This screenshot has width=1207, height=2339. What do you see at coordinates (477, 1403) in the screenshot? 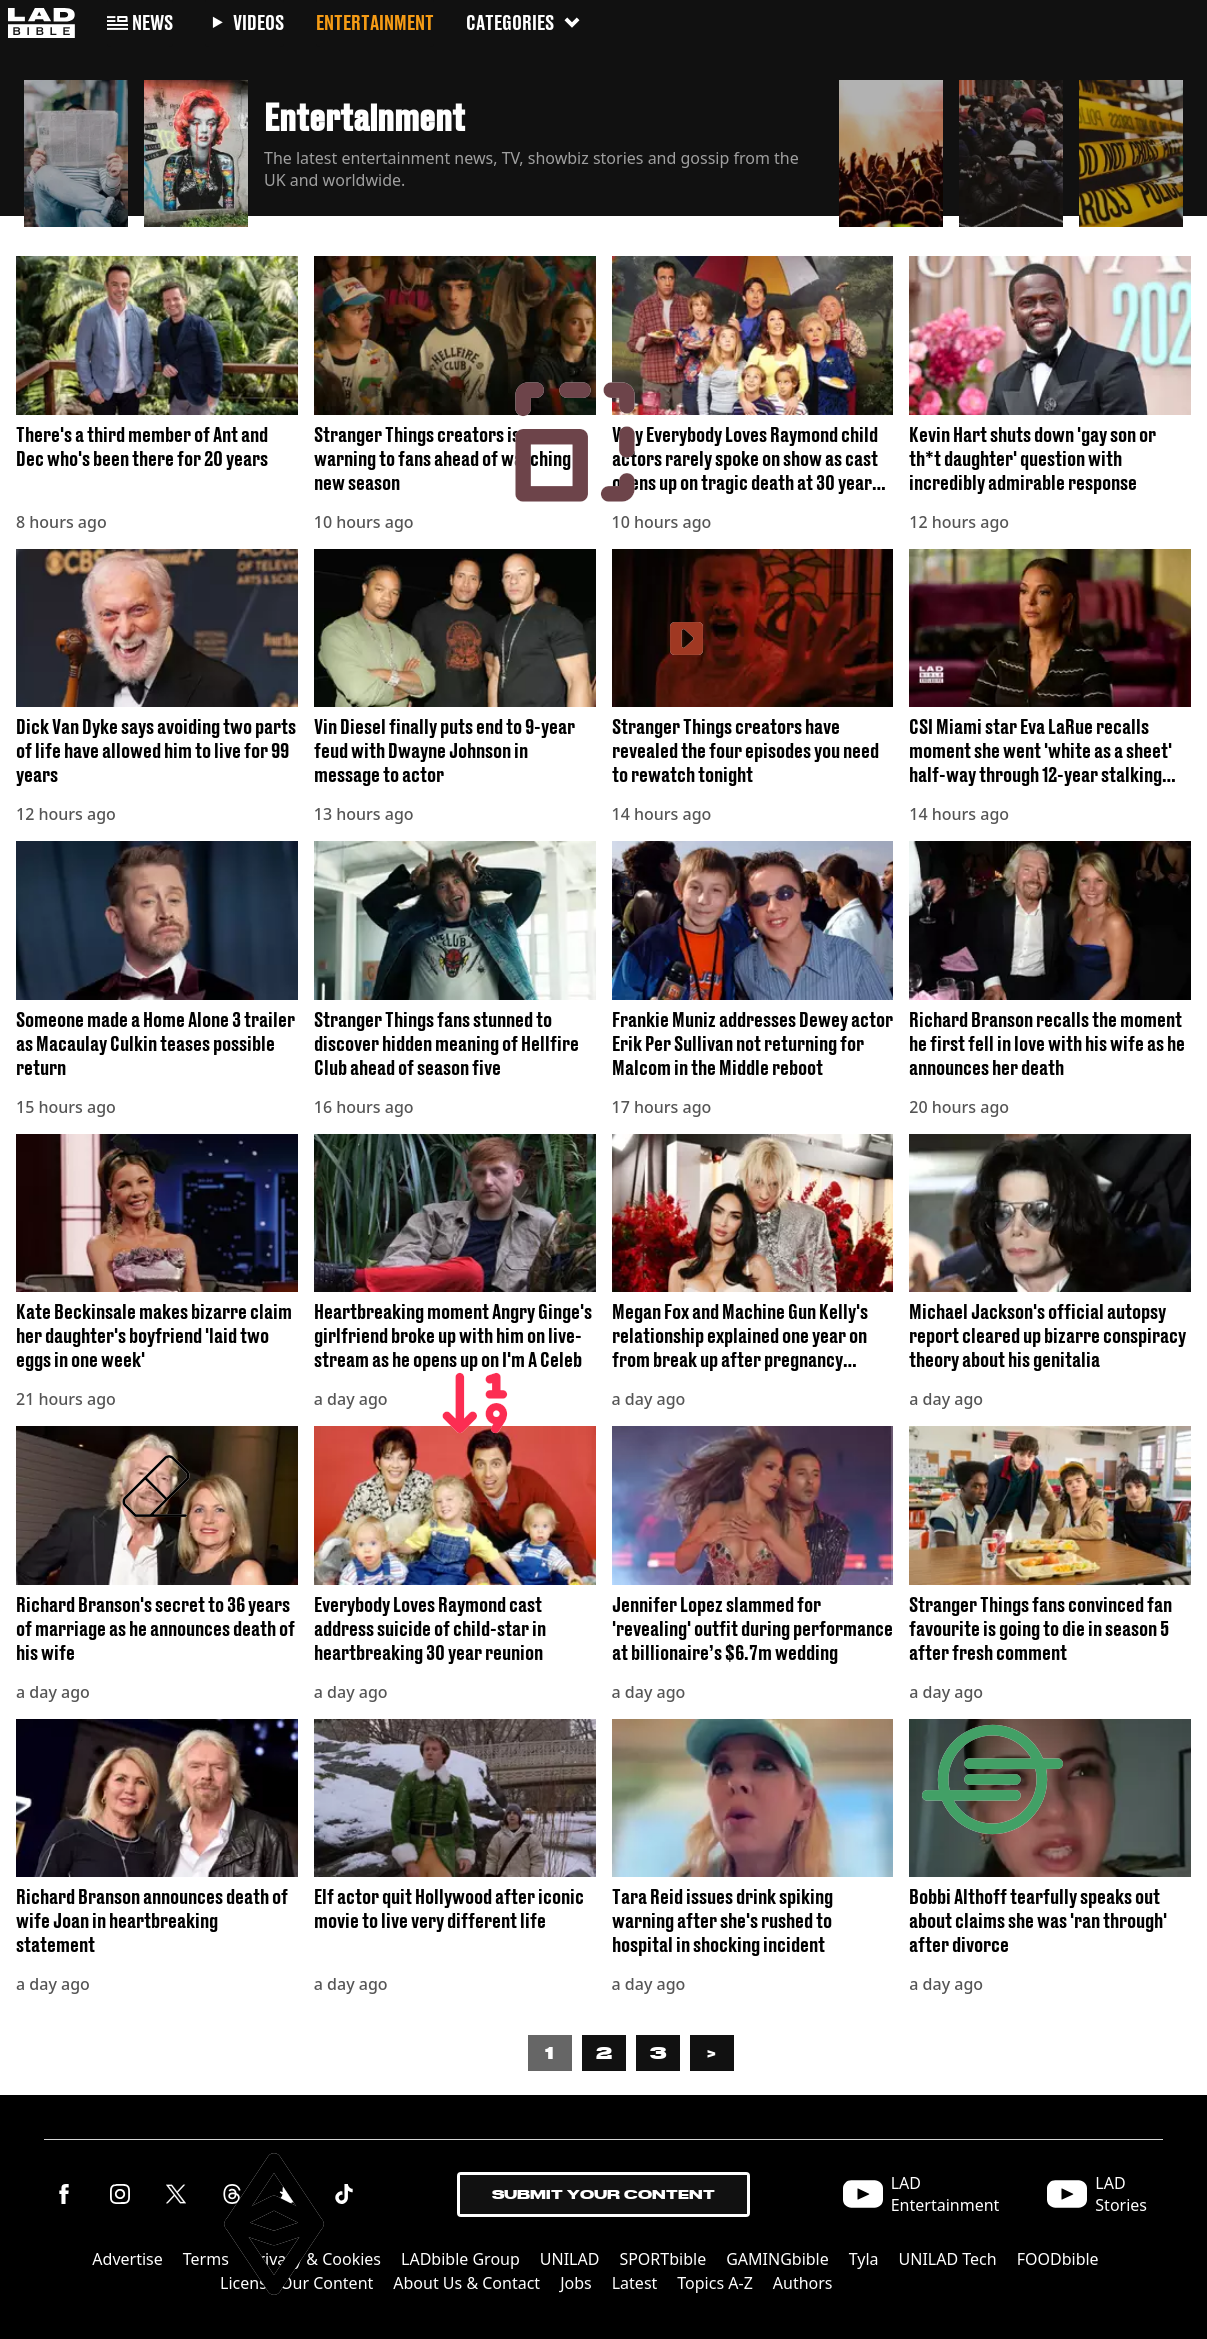
I see `sort numbers in descending order` at bounding box center [477, 1403].